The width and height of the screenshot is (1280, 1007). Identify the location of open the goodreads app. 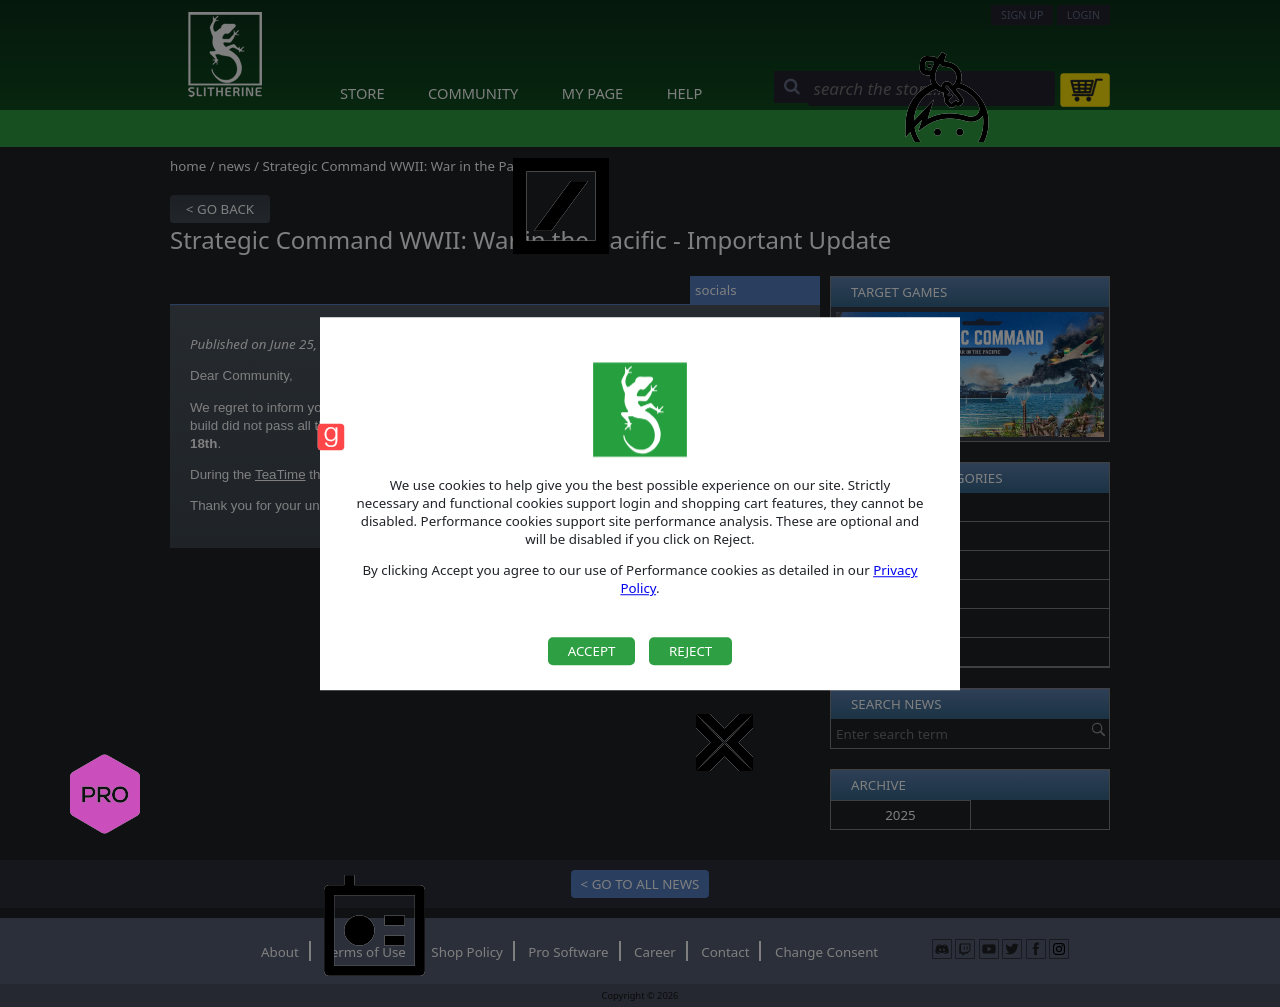
(331, 437).